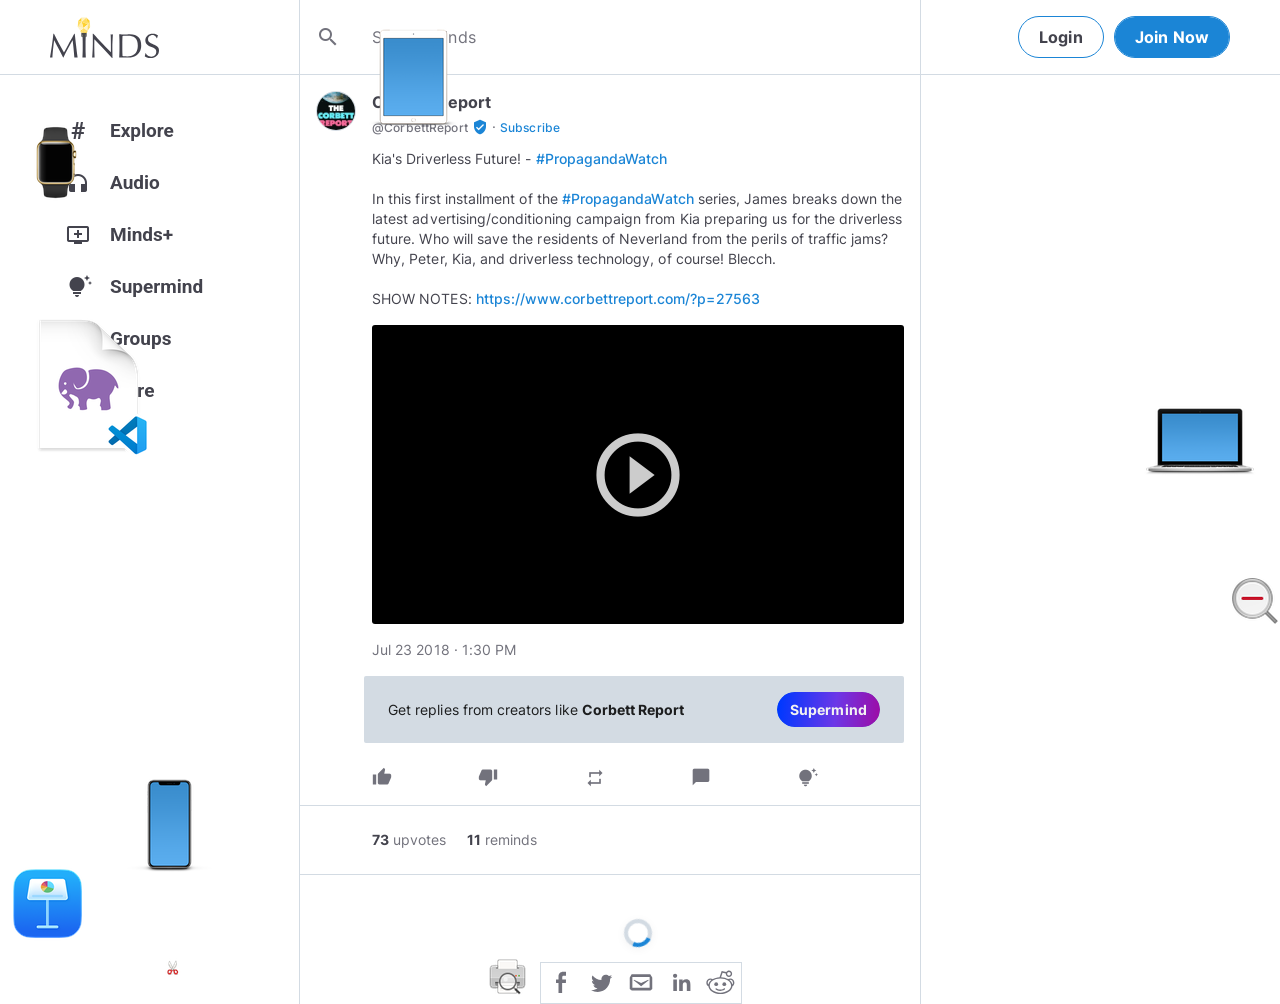 This screenshot has height=1004, width=1280. I want to click on apple watch device icon, so click(55, 162).